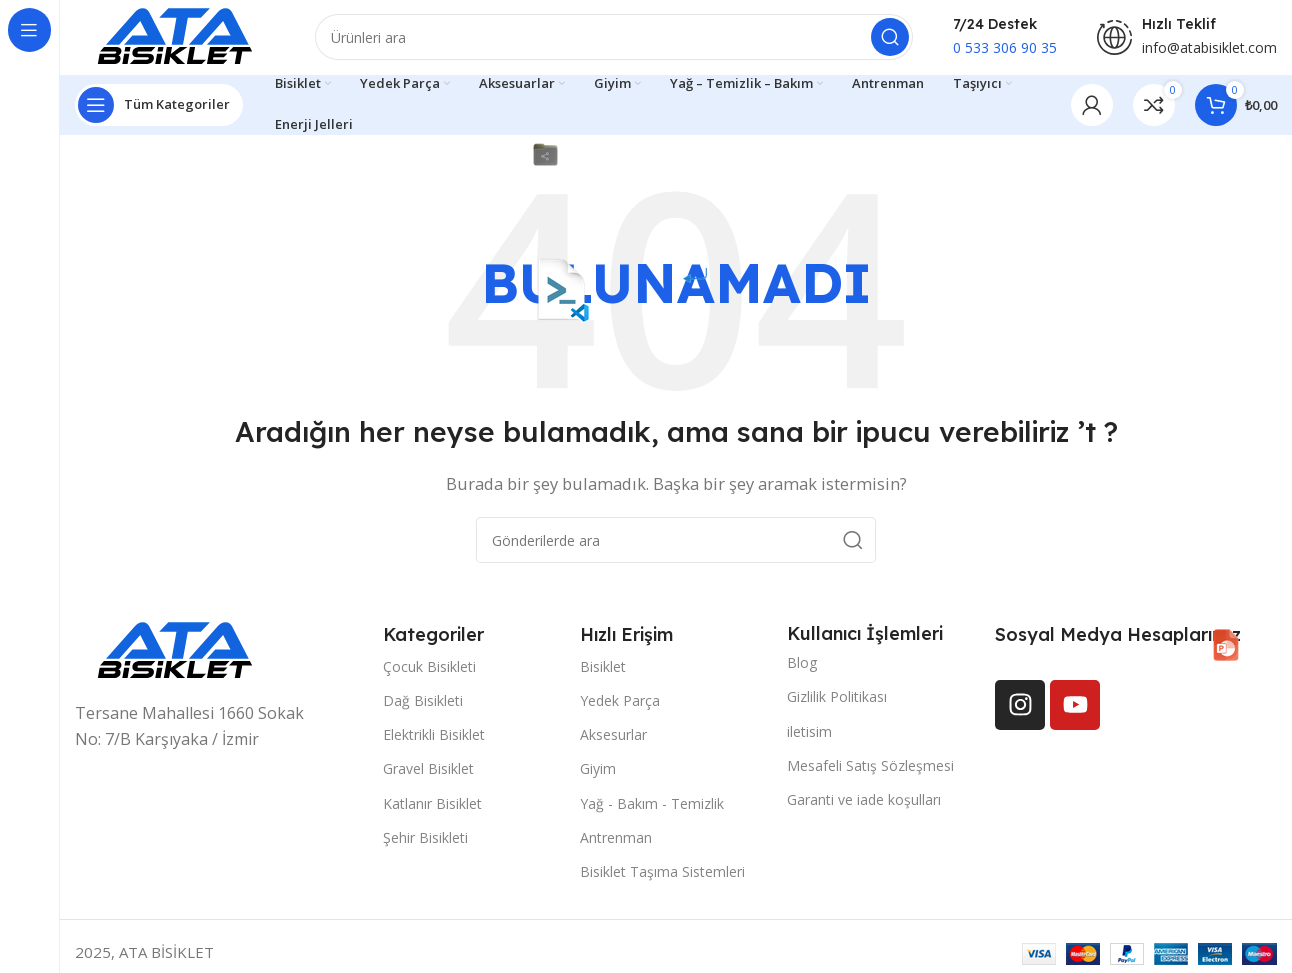  What do you see at coordinates (561, 290) in the screenshot?
I see `open a PowerShell script file in Visual Studio Code` at bounding box center [561, 290].